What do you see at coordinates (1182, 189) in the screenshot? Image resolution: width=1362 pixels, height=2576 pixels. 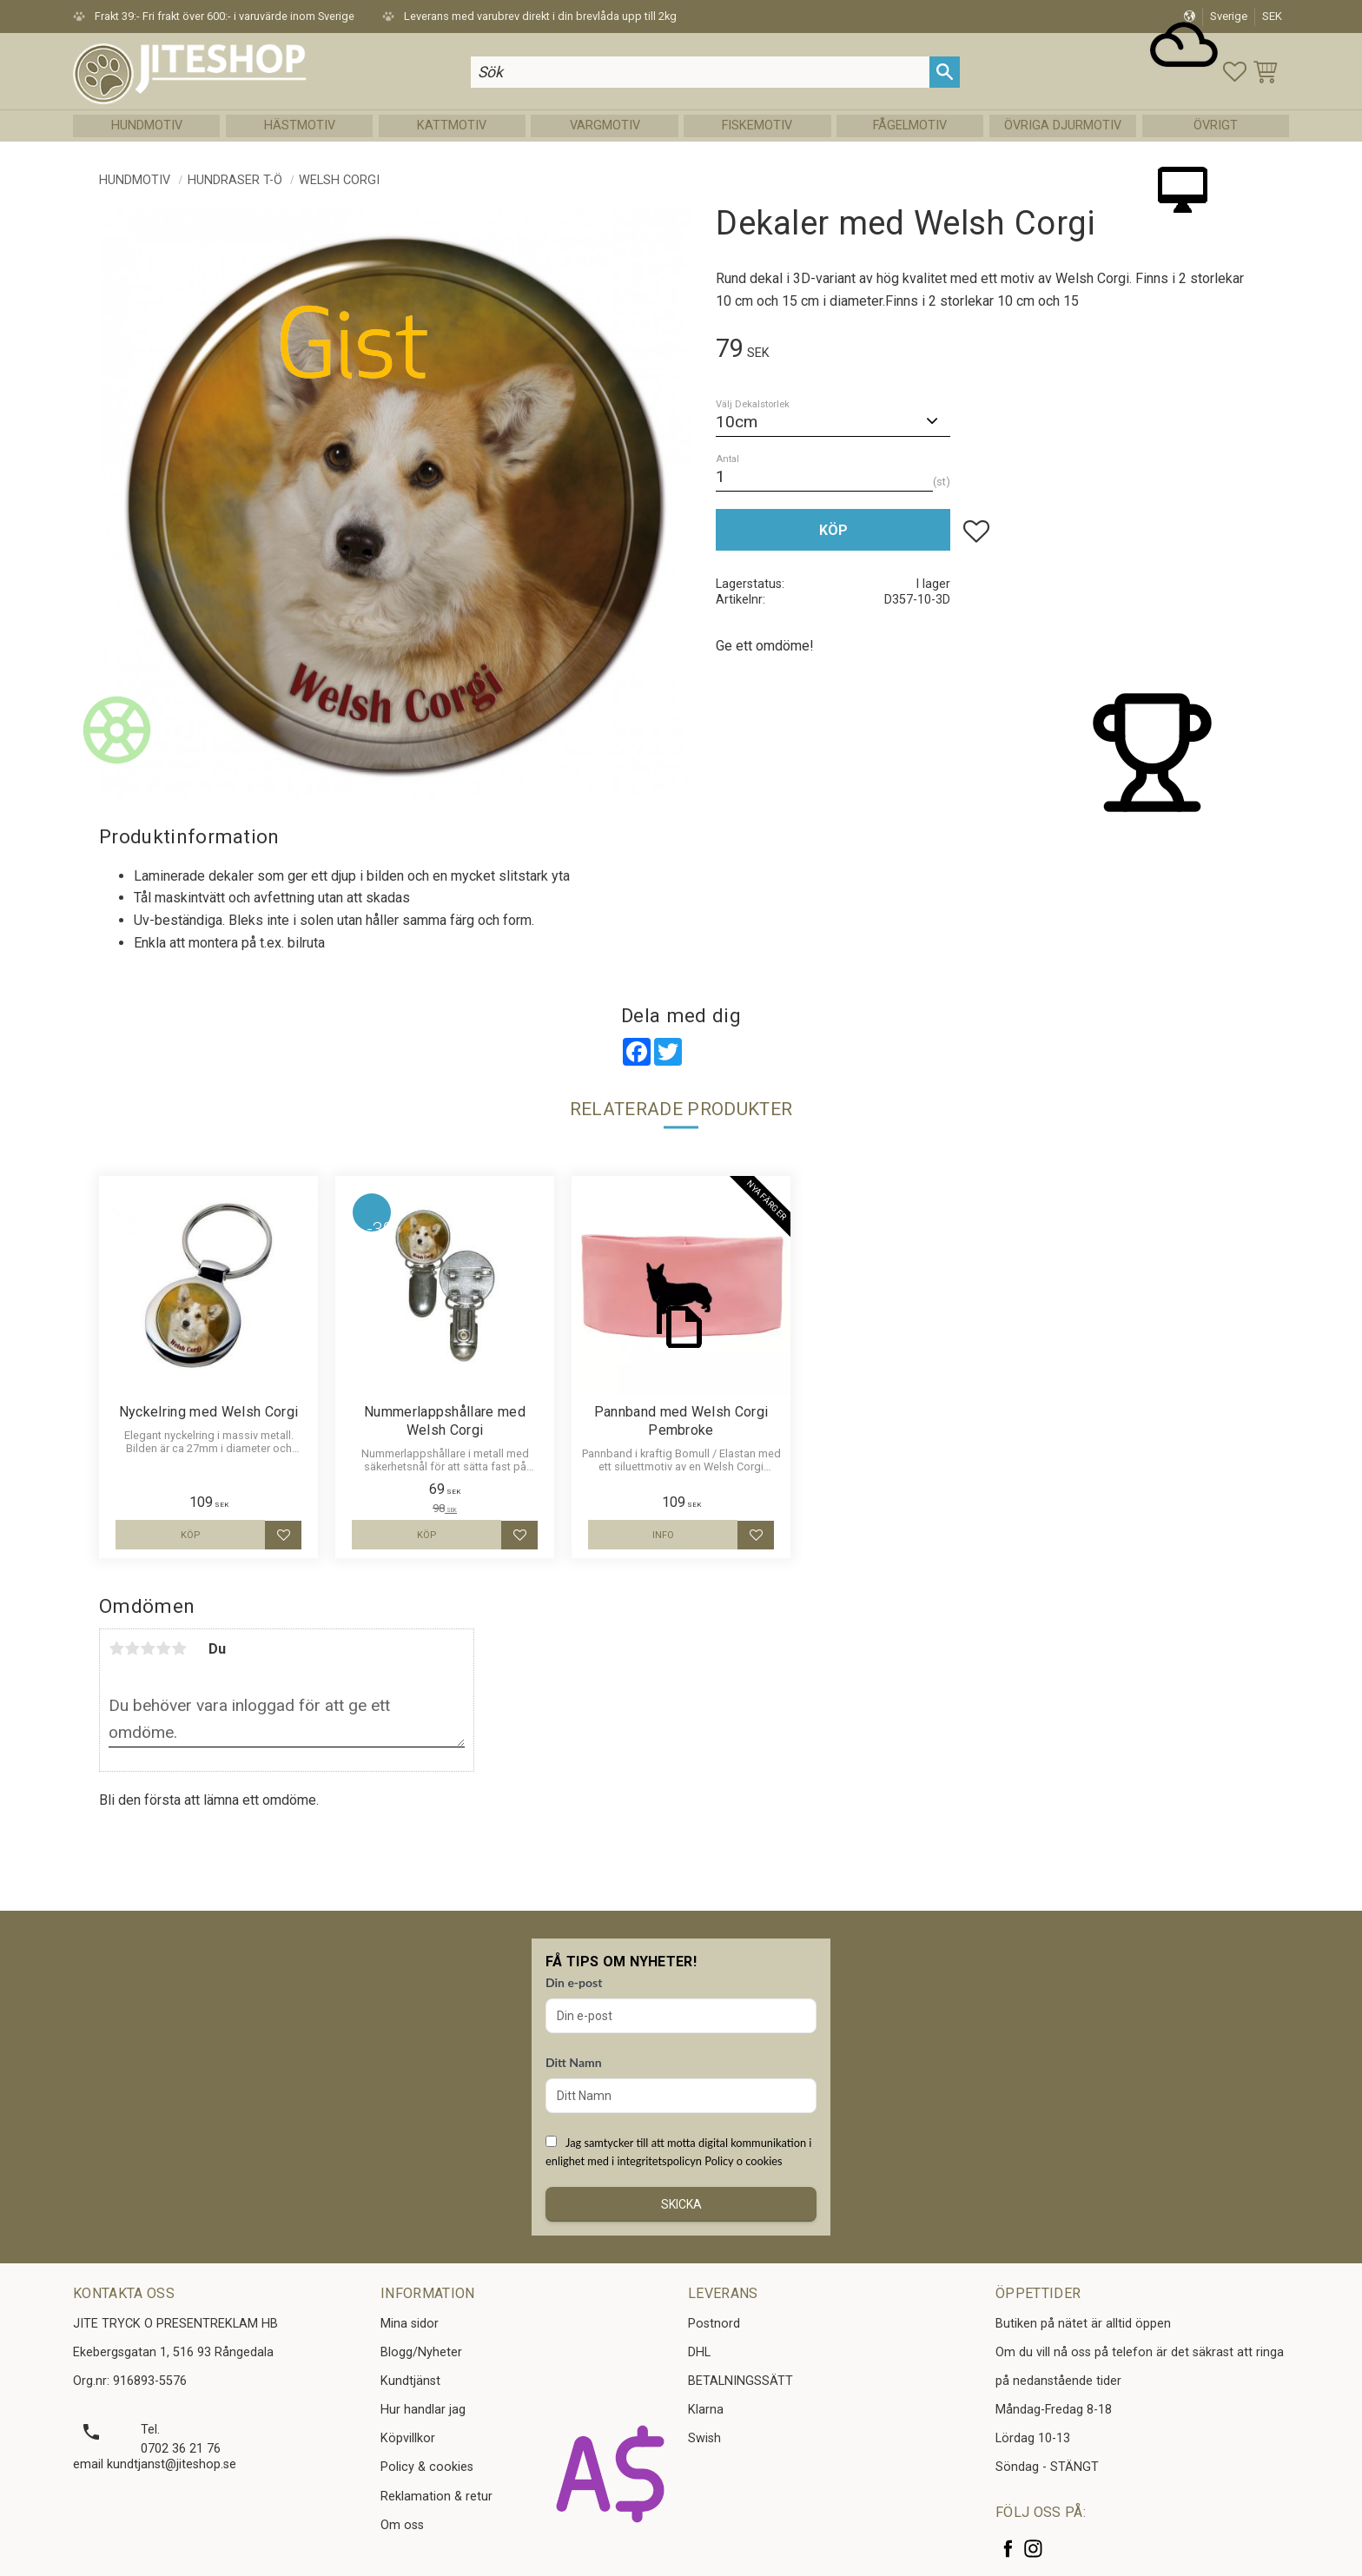 I see `access desktop or computer settings` at bounding box center [1182, 189].